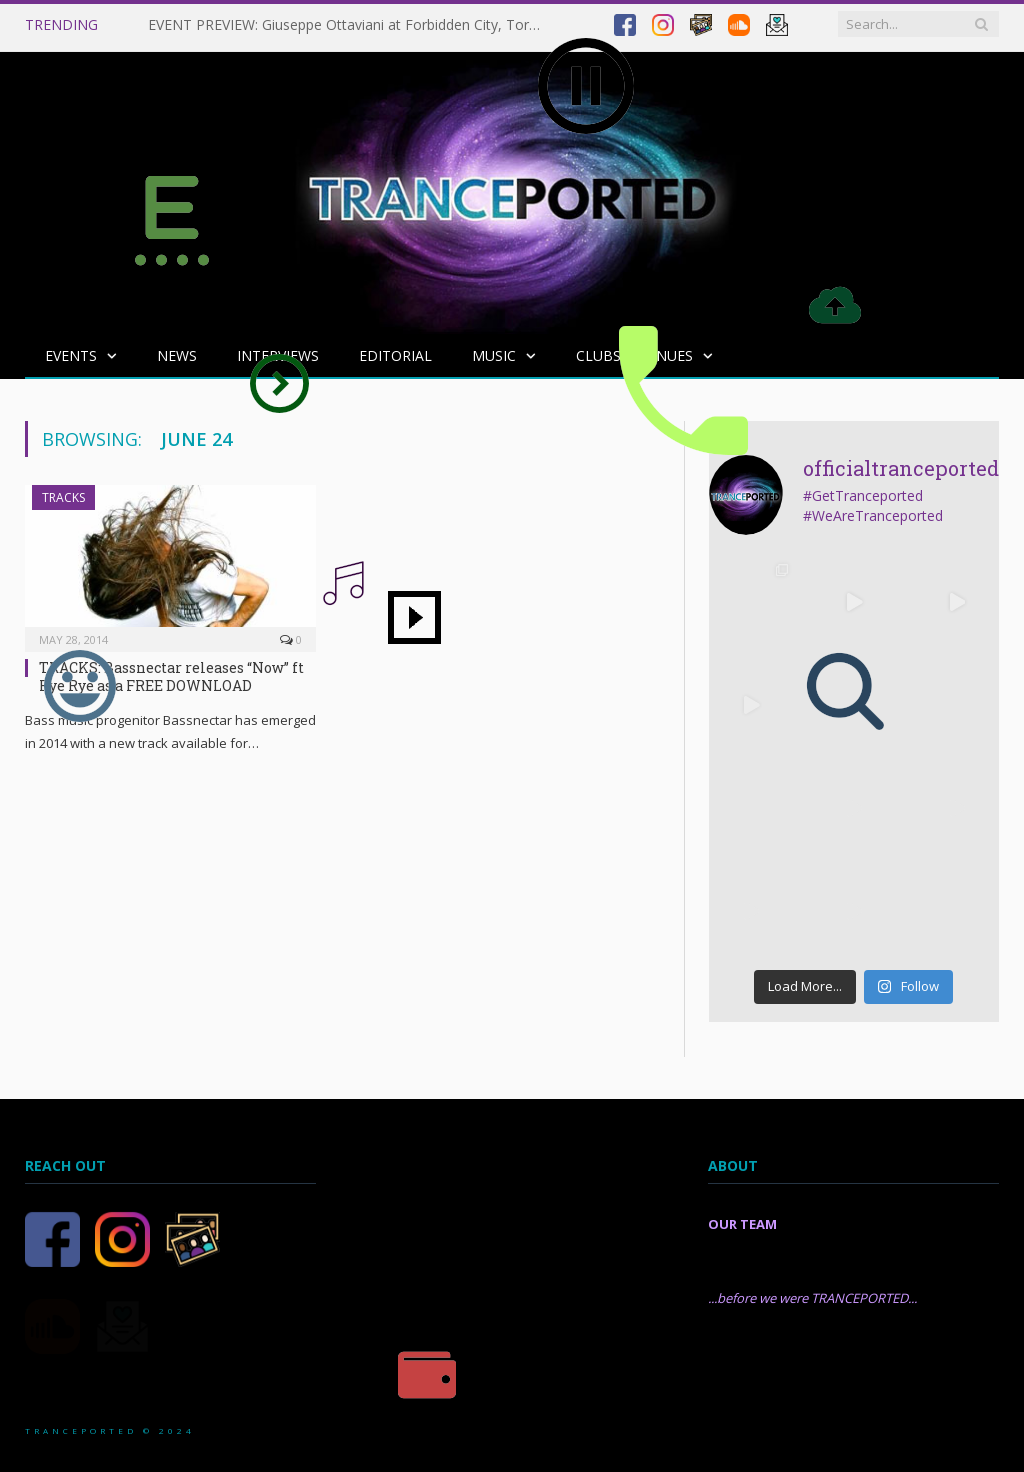 This screenshot has width=1024, height=1472. What do you see at coordinates (427, 1375) in the screenshot?
I see `access your wallet or payment methods` at bounding box center [427, 1375].